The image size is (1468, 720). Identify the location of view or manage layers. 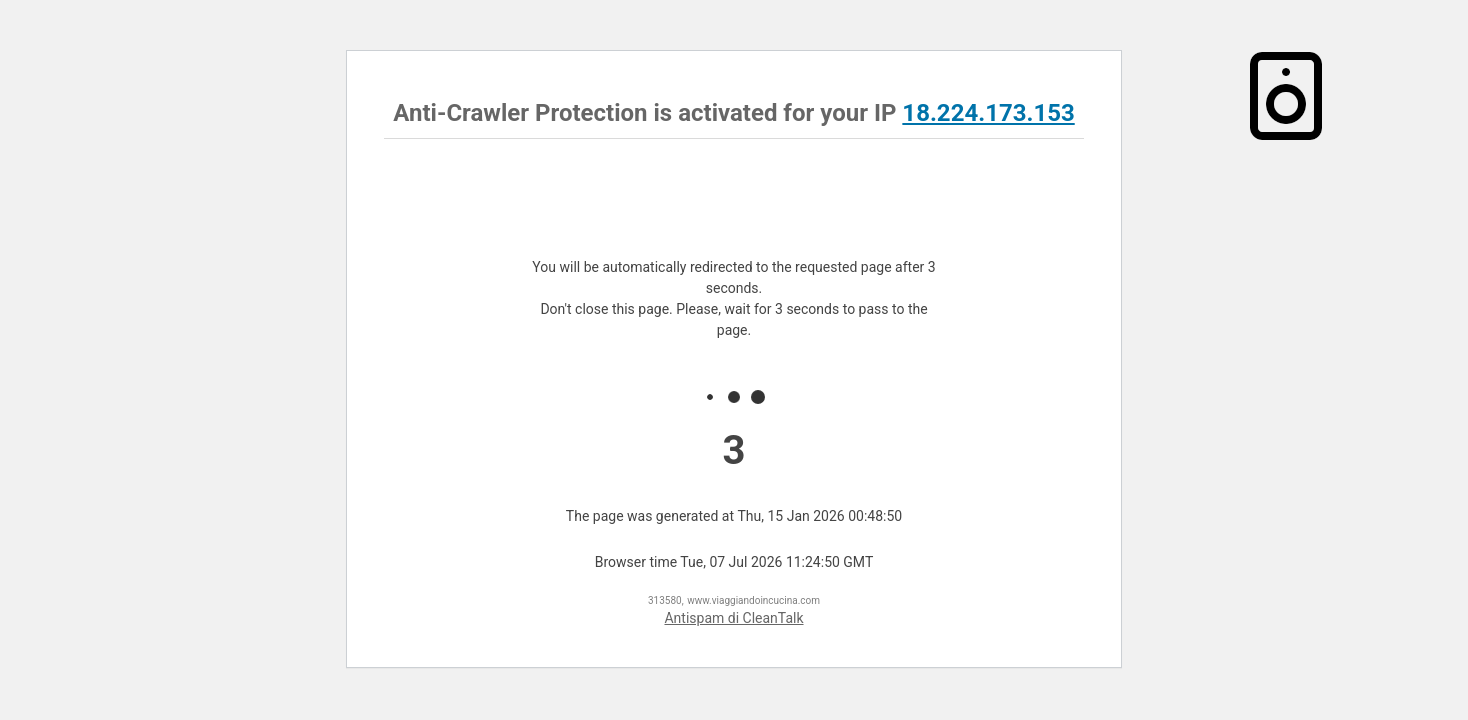
(947, 545).